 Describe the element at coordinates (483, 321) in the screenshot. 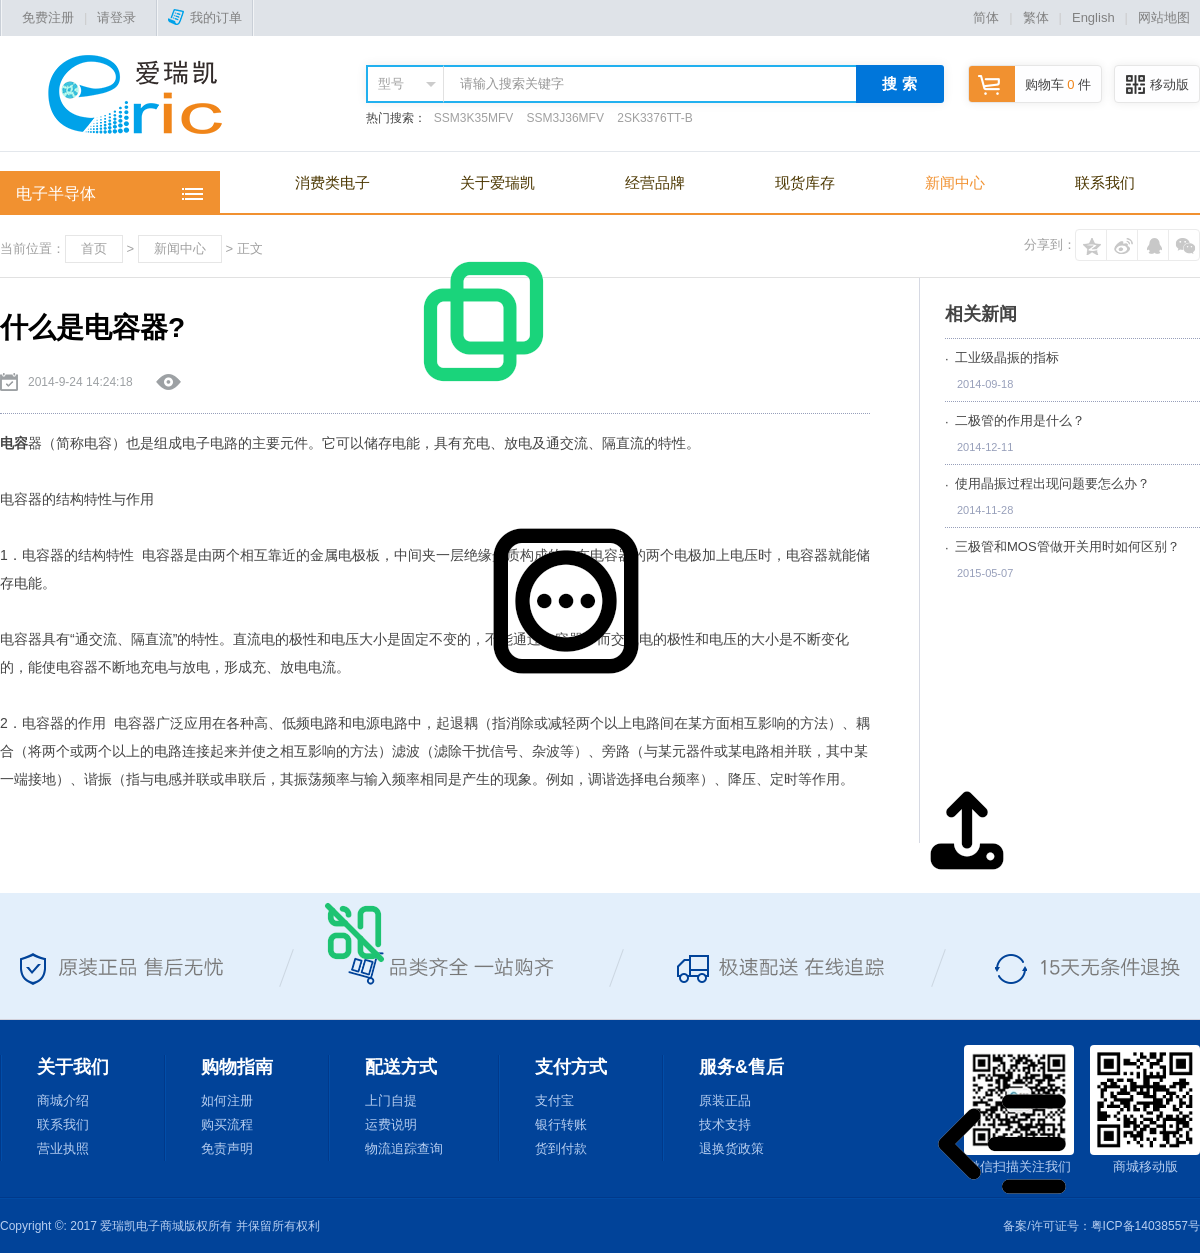

I see `view overlapping layers or intersecting objects` at that location.